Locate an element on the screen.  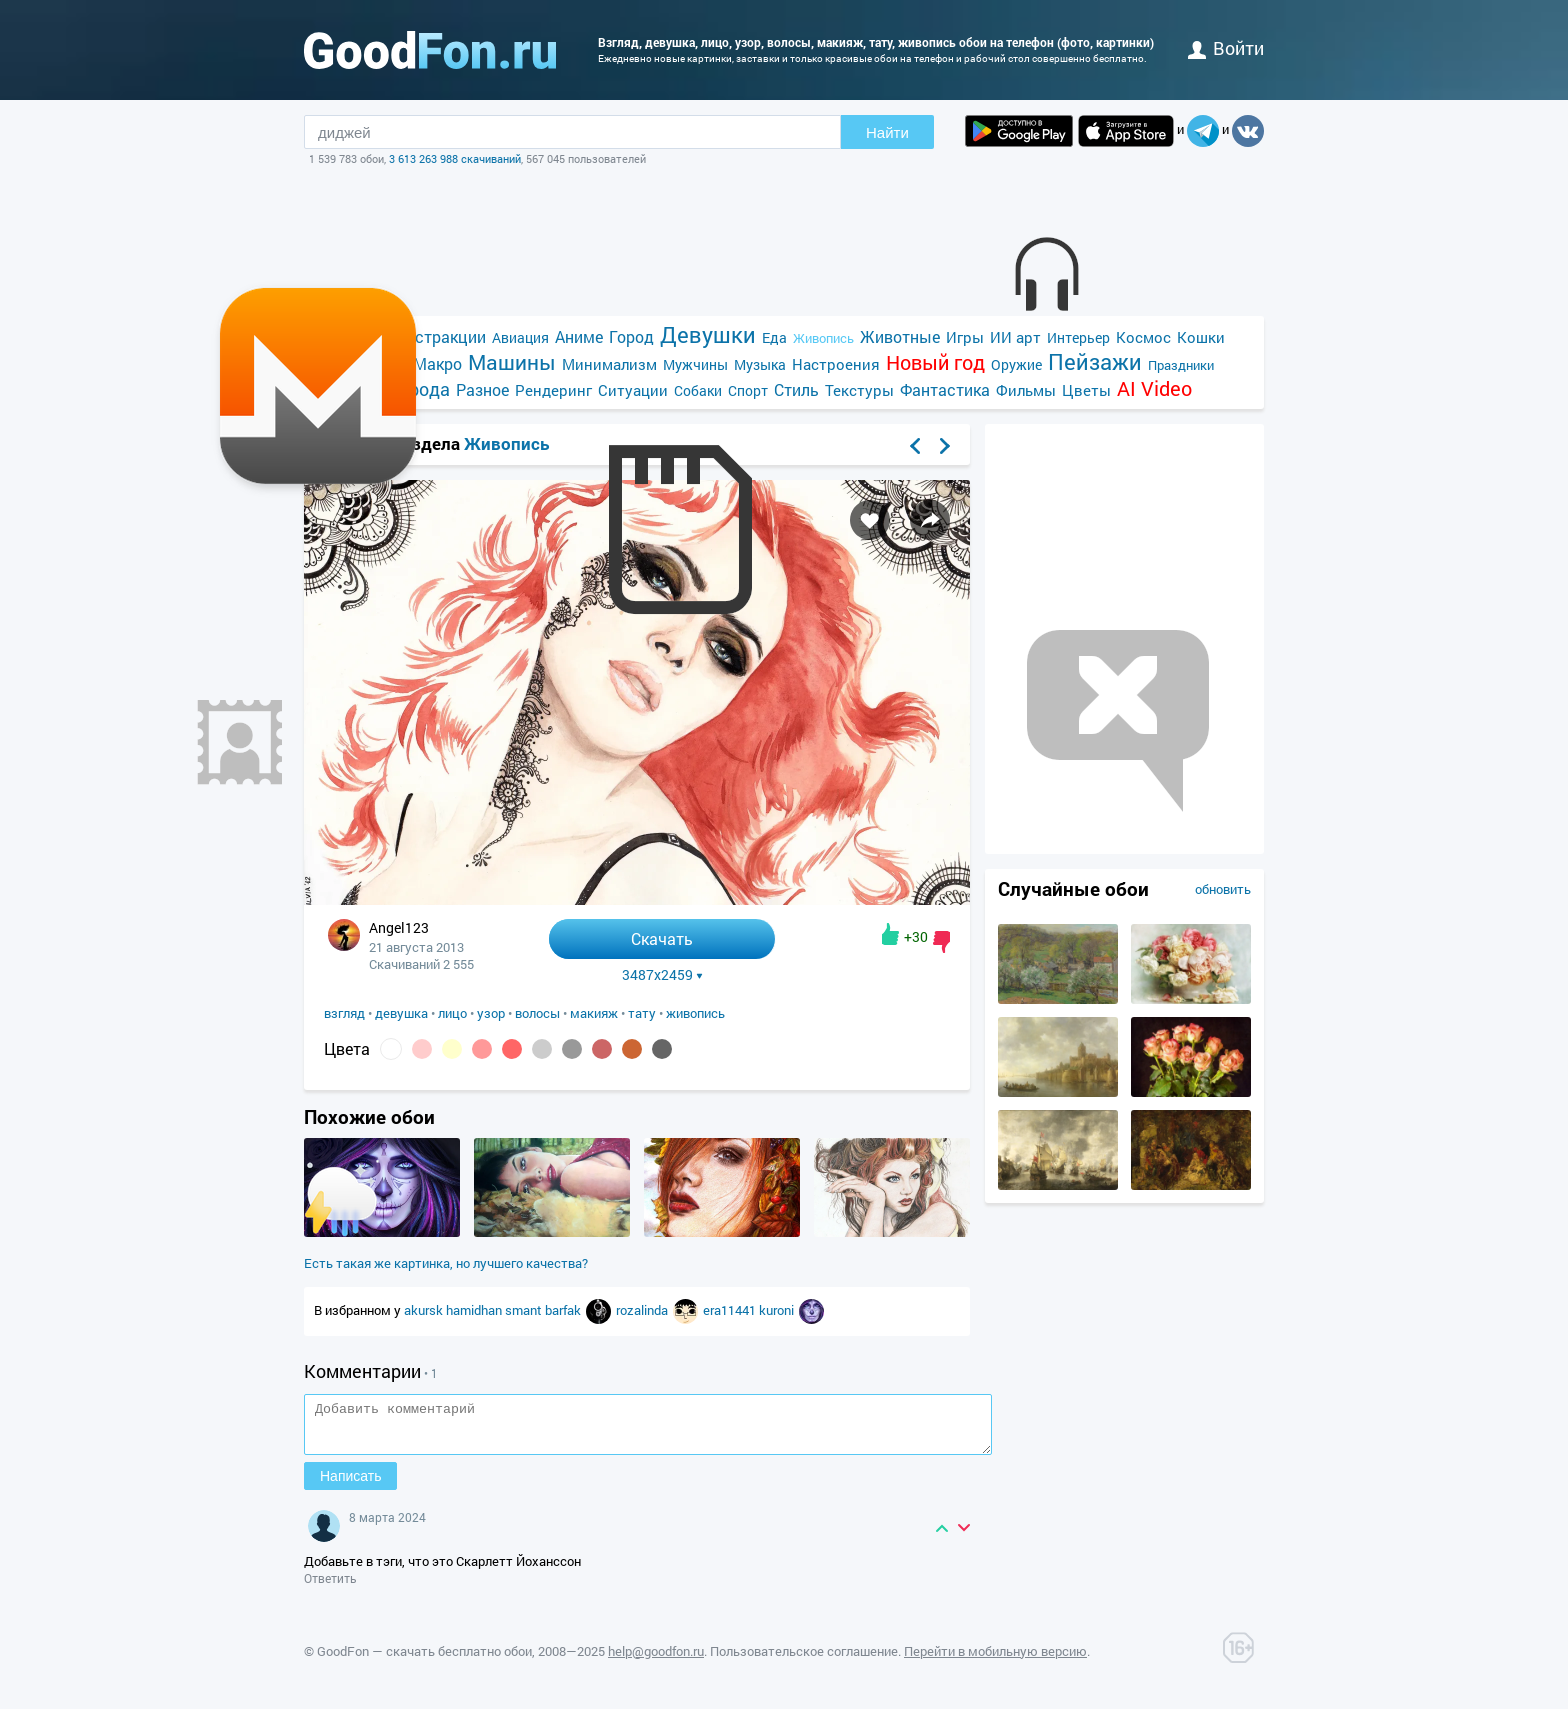
access removable storage device is located at coordinates (674, 523).